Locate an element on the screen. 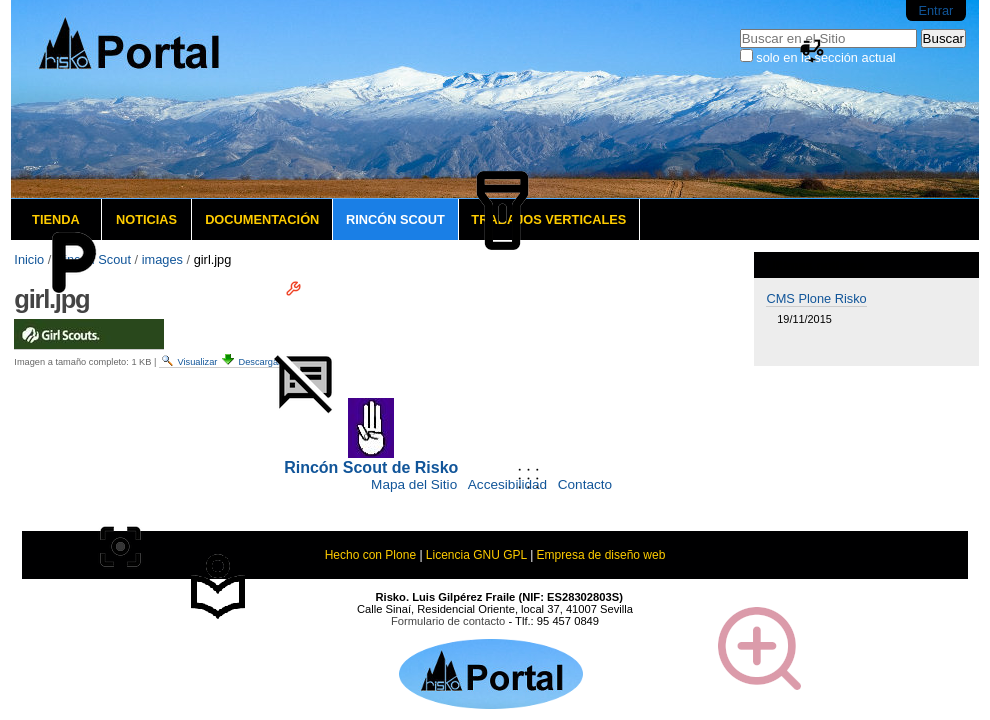 The image size is (990, 720). find nearby parking locations is located at coordinates (72, 262).